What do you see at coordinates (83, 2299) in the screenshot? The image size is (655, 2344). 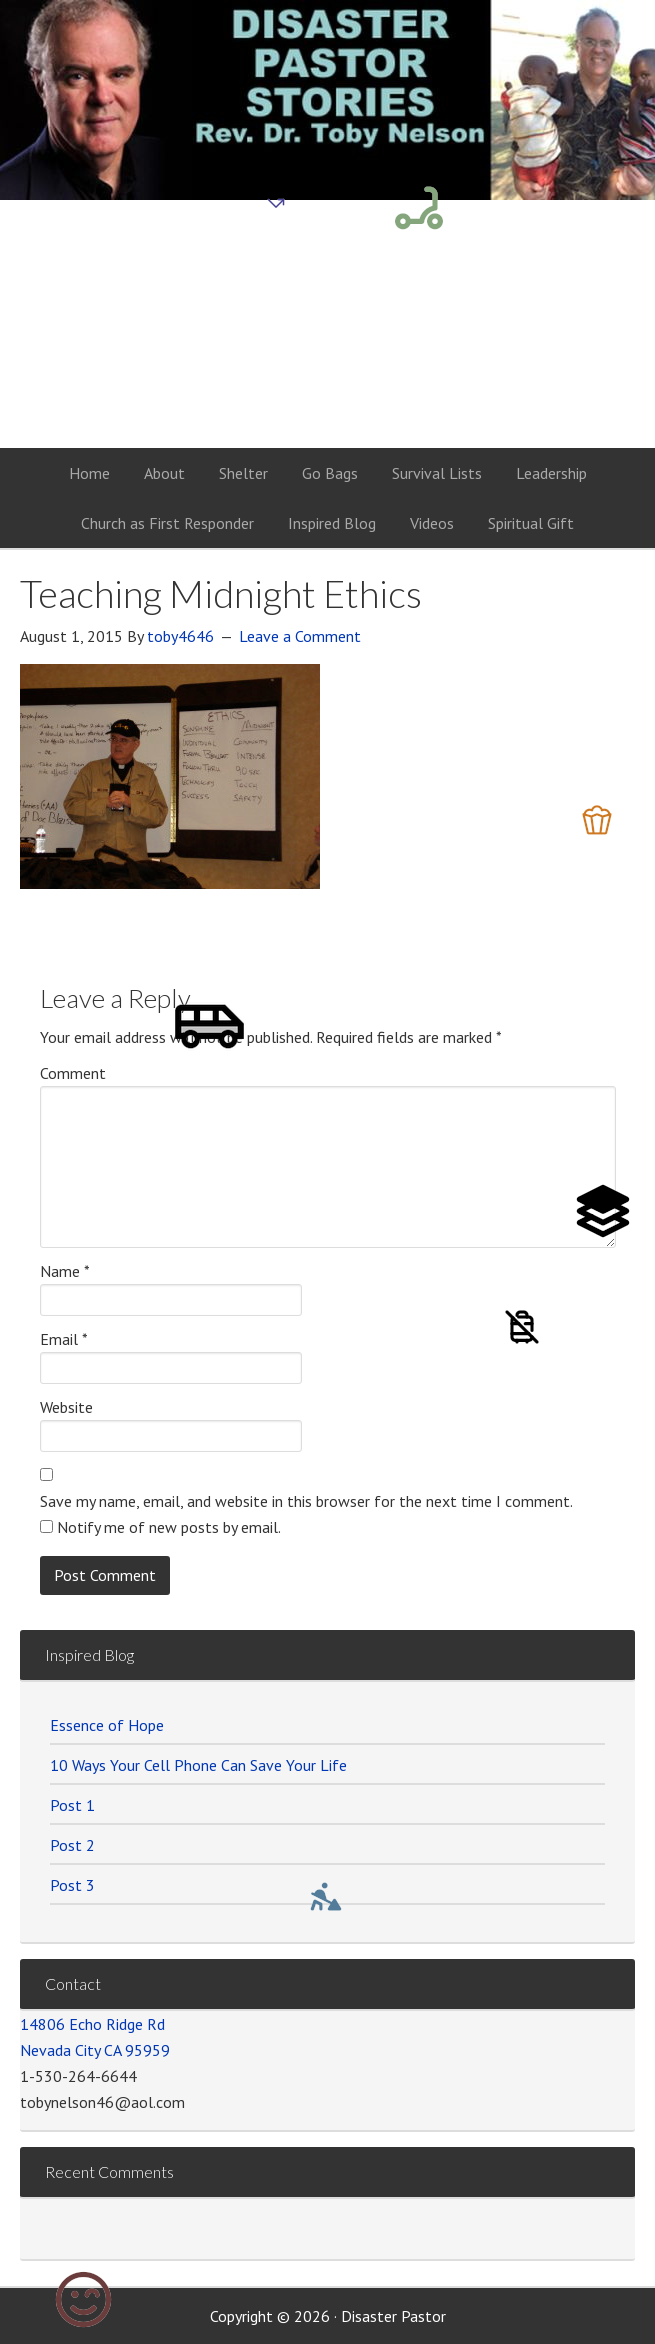 I see `insert a winking emoji or emoticon` at bounding box center [83, 2299].